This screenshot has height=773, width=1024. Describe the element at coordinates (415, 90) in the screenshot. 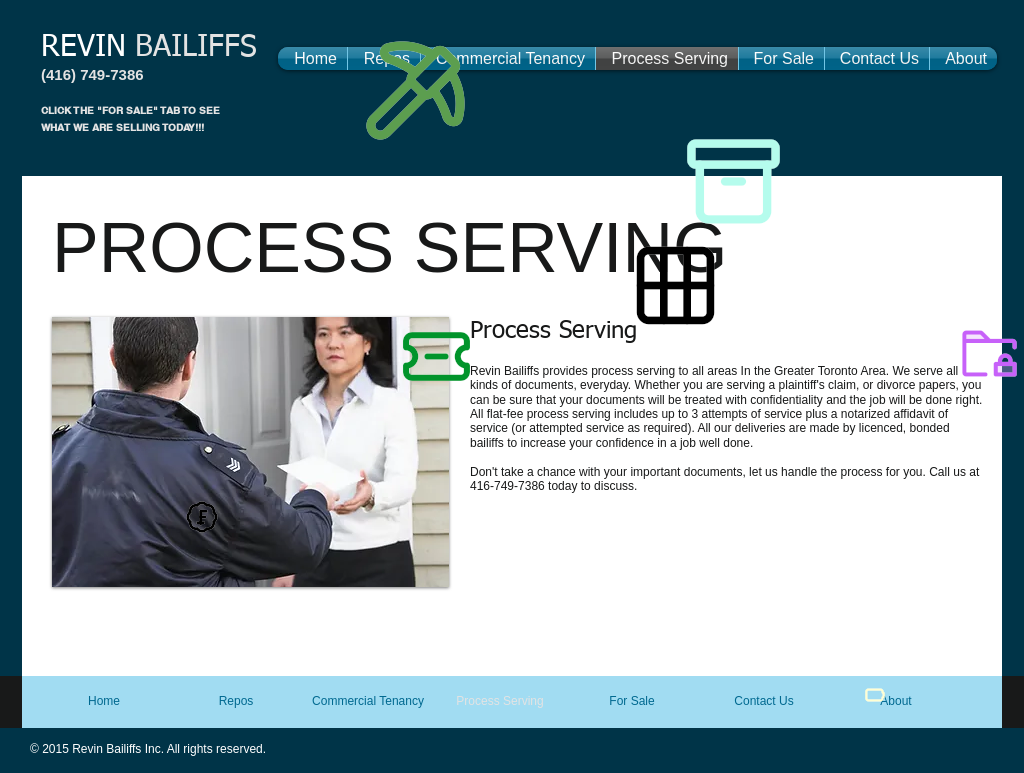

I see `mining or resource gathering tool` at that location.